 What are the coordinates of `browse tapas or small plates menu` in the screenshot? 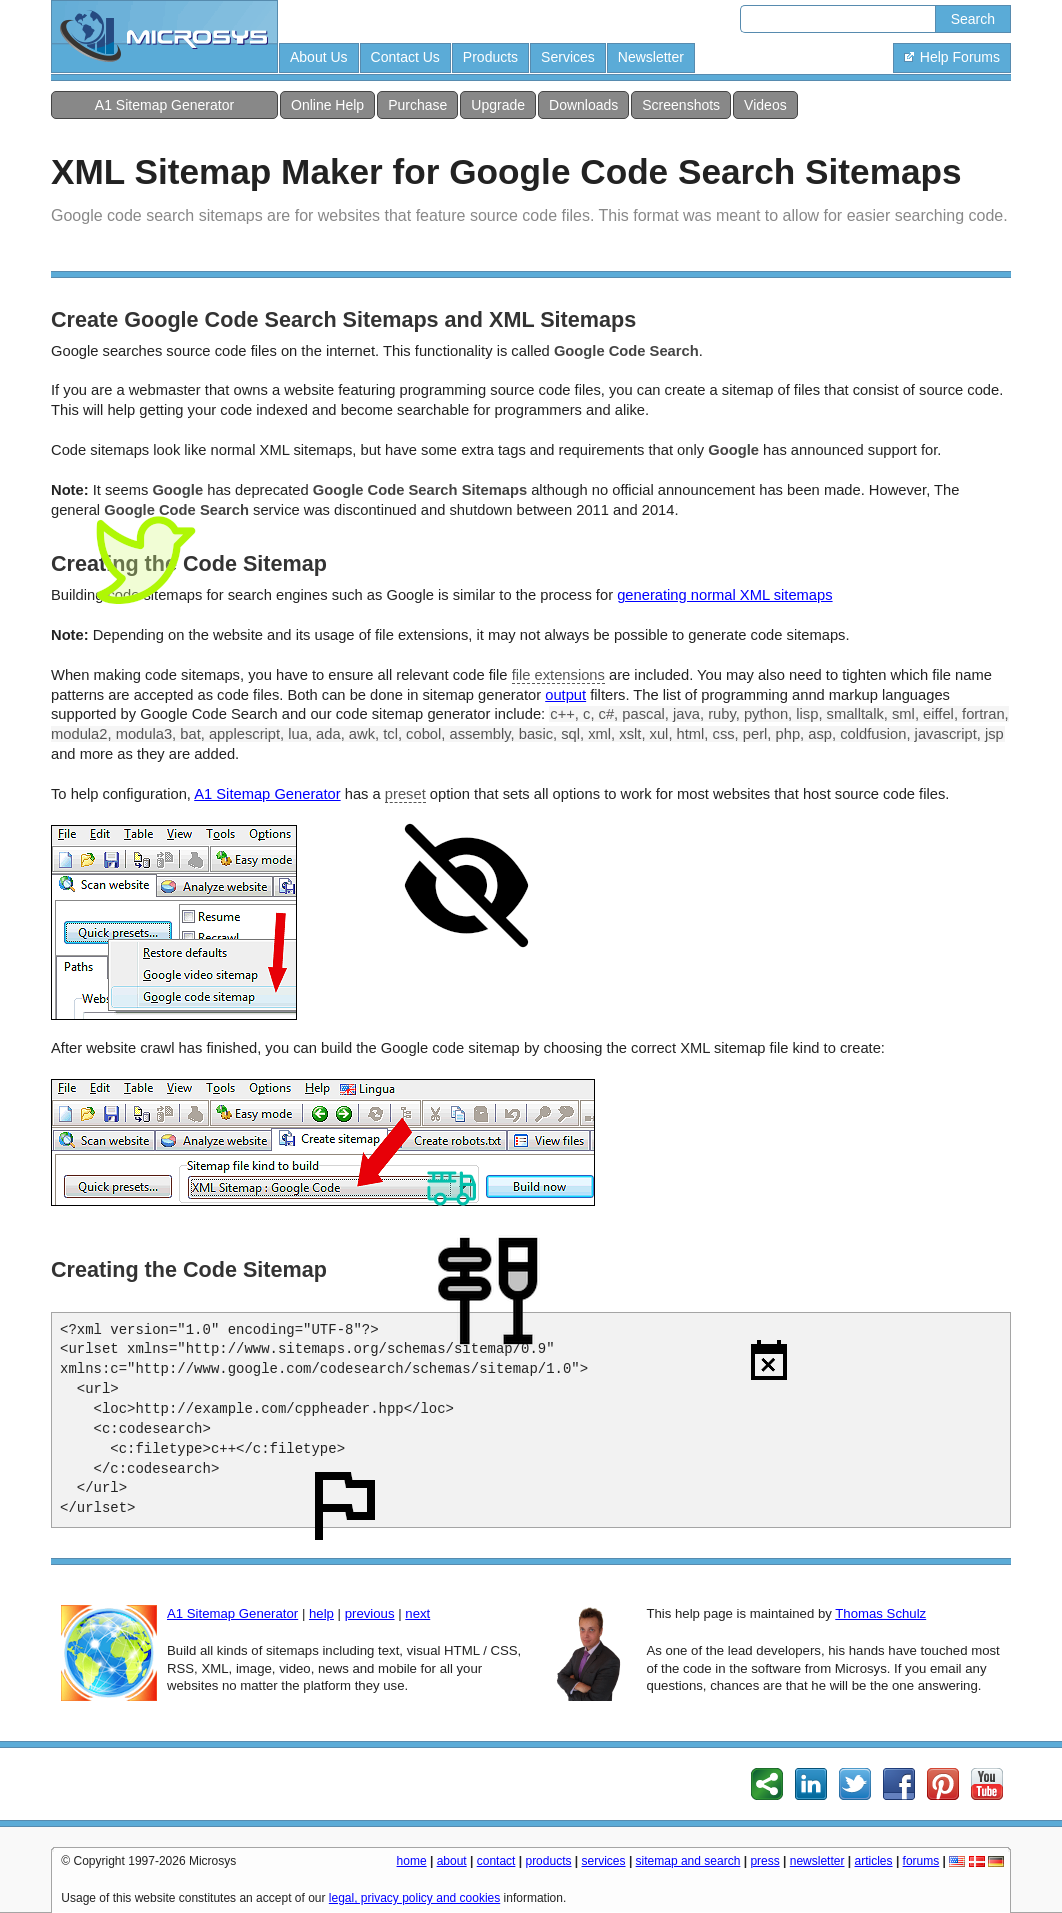 It's located at (489, 1291).